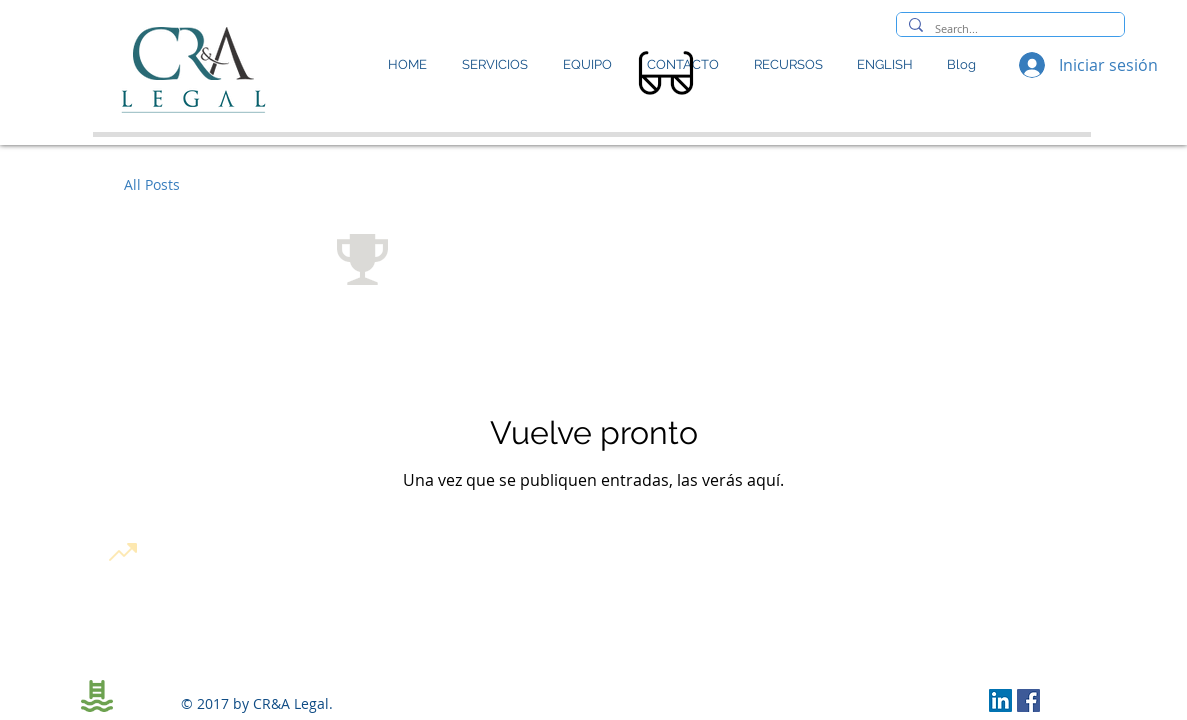  Describe the element at coordinates (666, 74) in the screenshot. I see `toggle sunglasses or eyewear filter` at that location.